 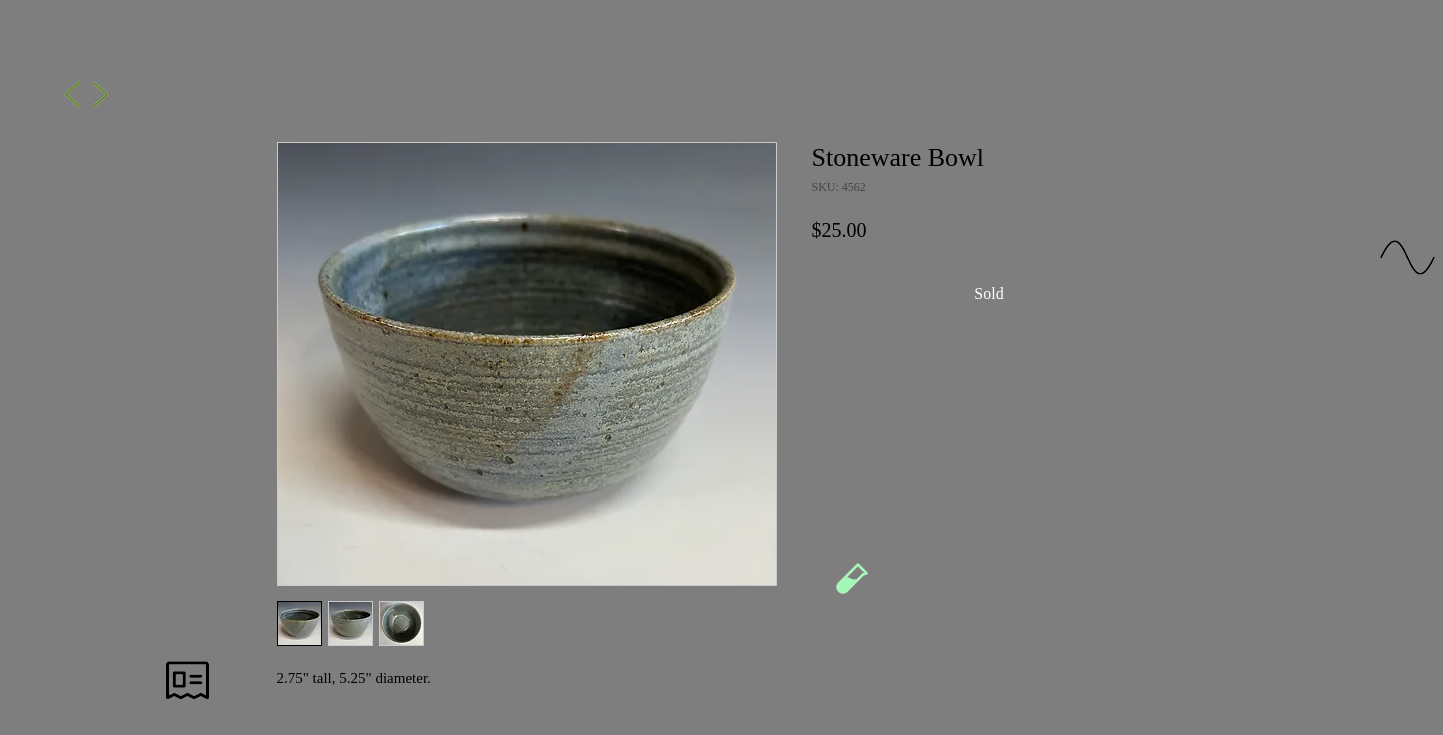 I want to click on view news or article clippings, so click(x=187, y=679).